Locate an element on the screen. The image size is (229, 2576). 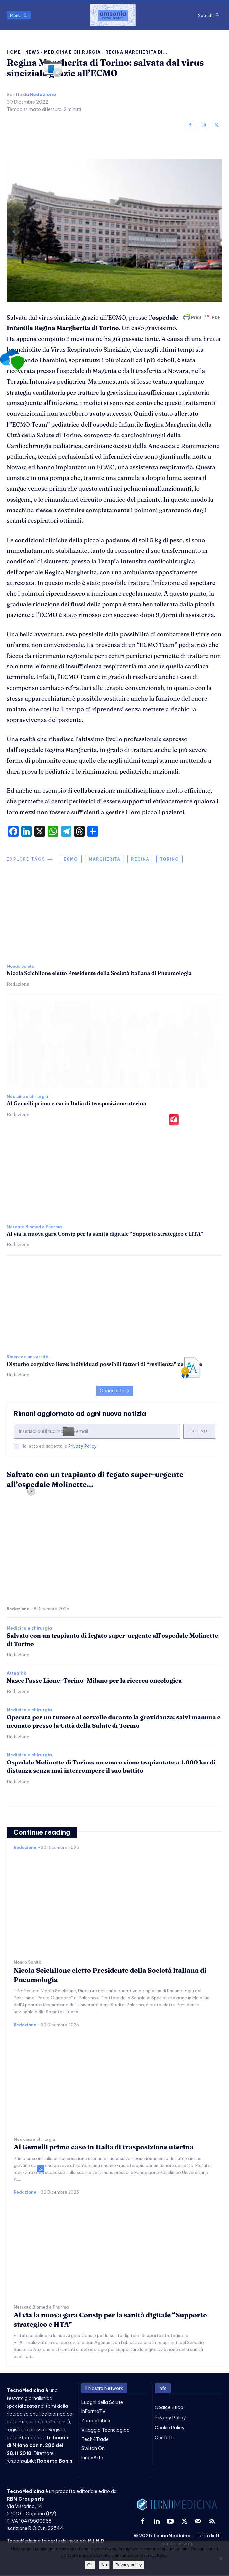
access the font library is located at coordinates (104, 1025).